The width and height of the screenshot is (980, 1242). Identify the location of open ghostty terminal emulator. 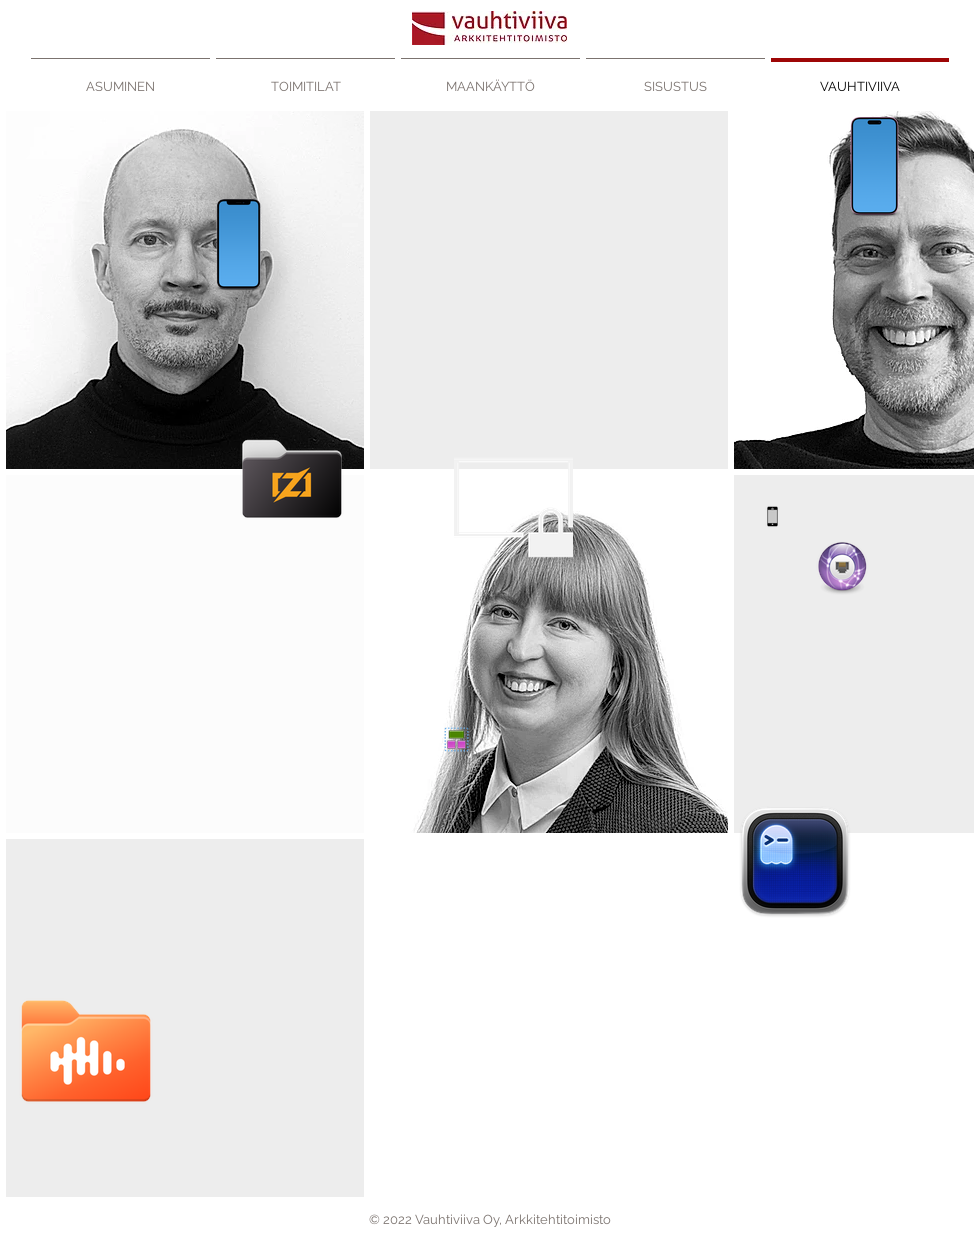
(795, 861).